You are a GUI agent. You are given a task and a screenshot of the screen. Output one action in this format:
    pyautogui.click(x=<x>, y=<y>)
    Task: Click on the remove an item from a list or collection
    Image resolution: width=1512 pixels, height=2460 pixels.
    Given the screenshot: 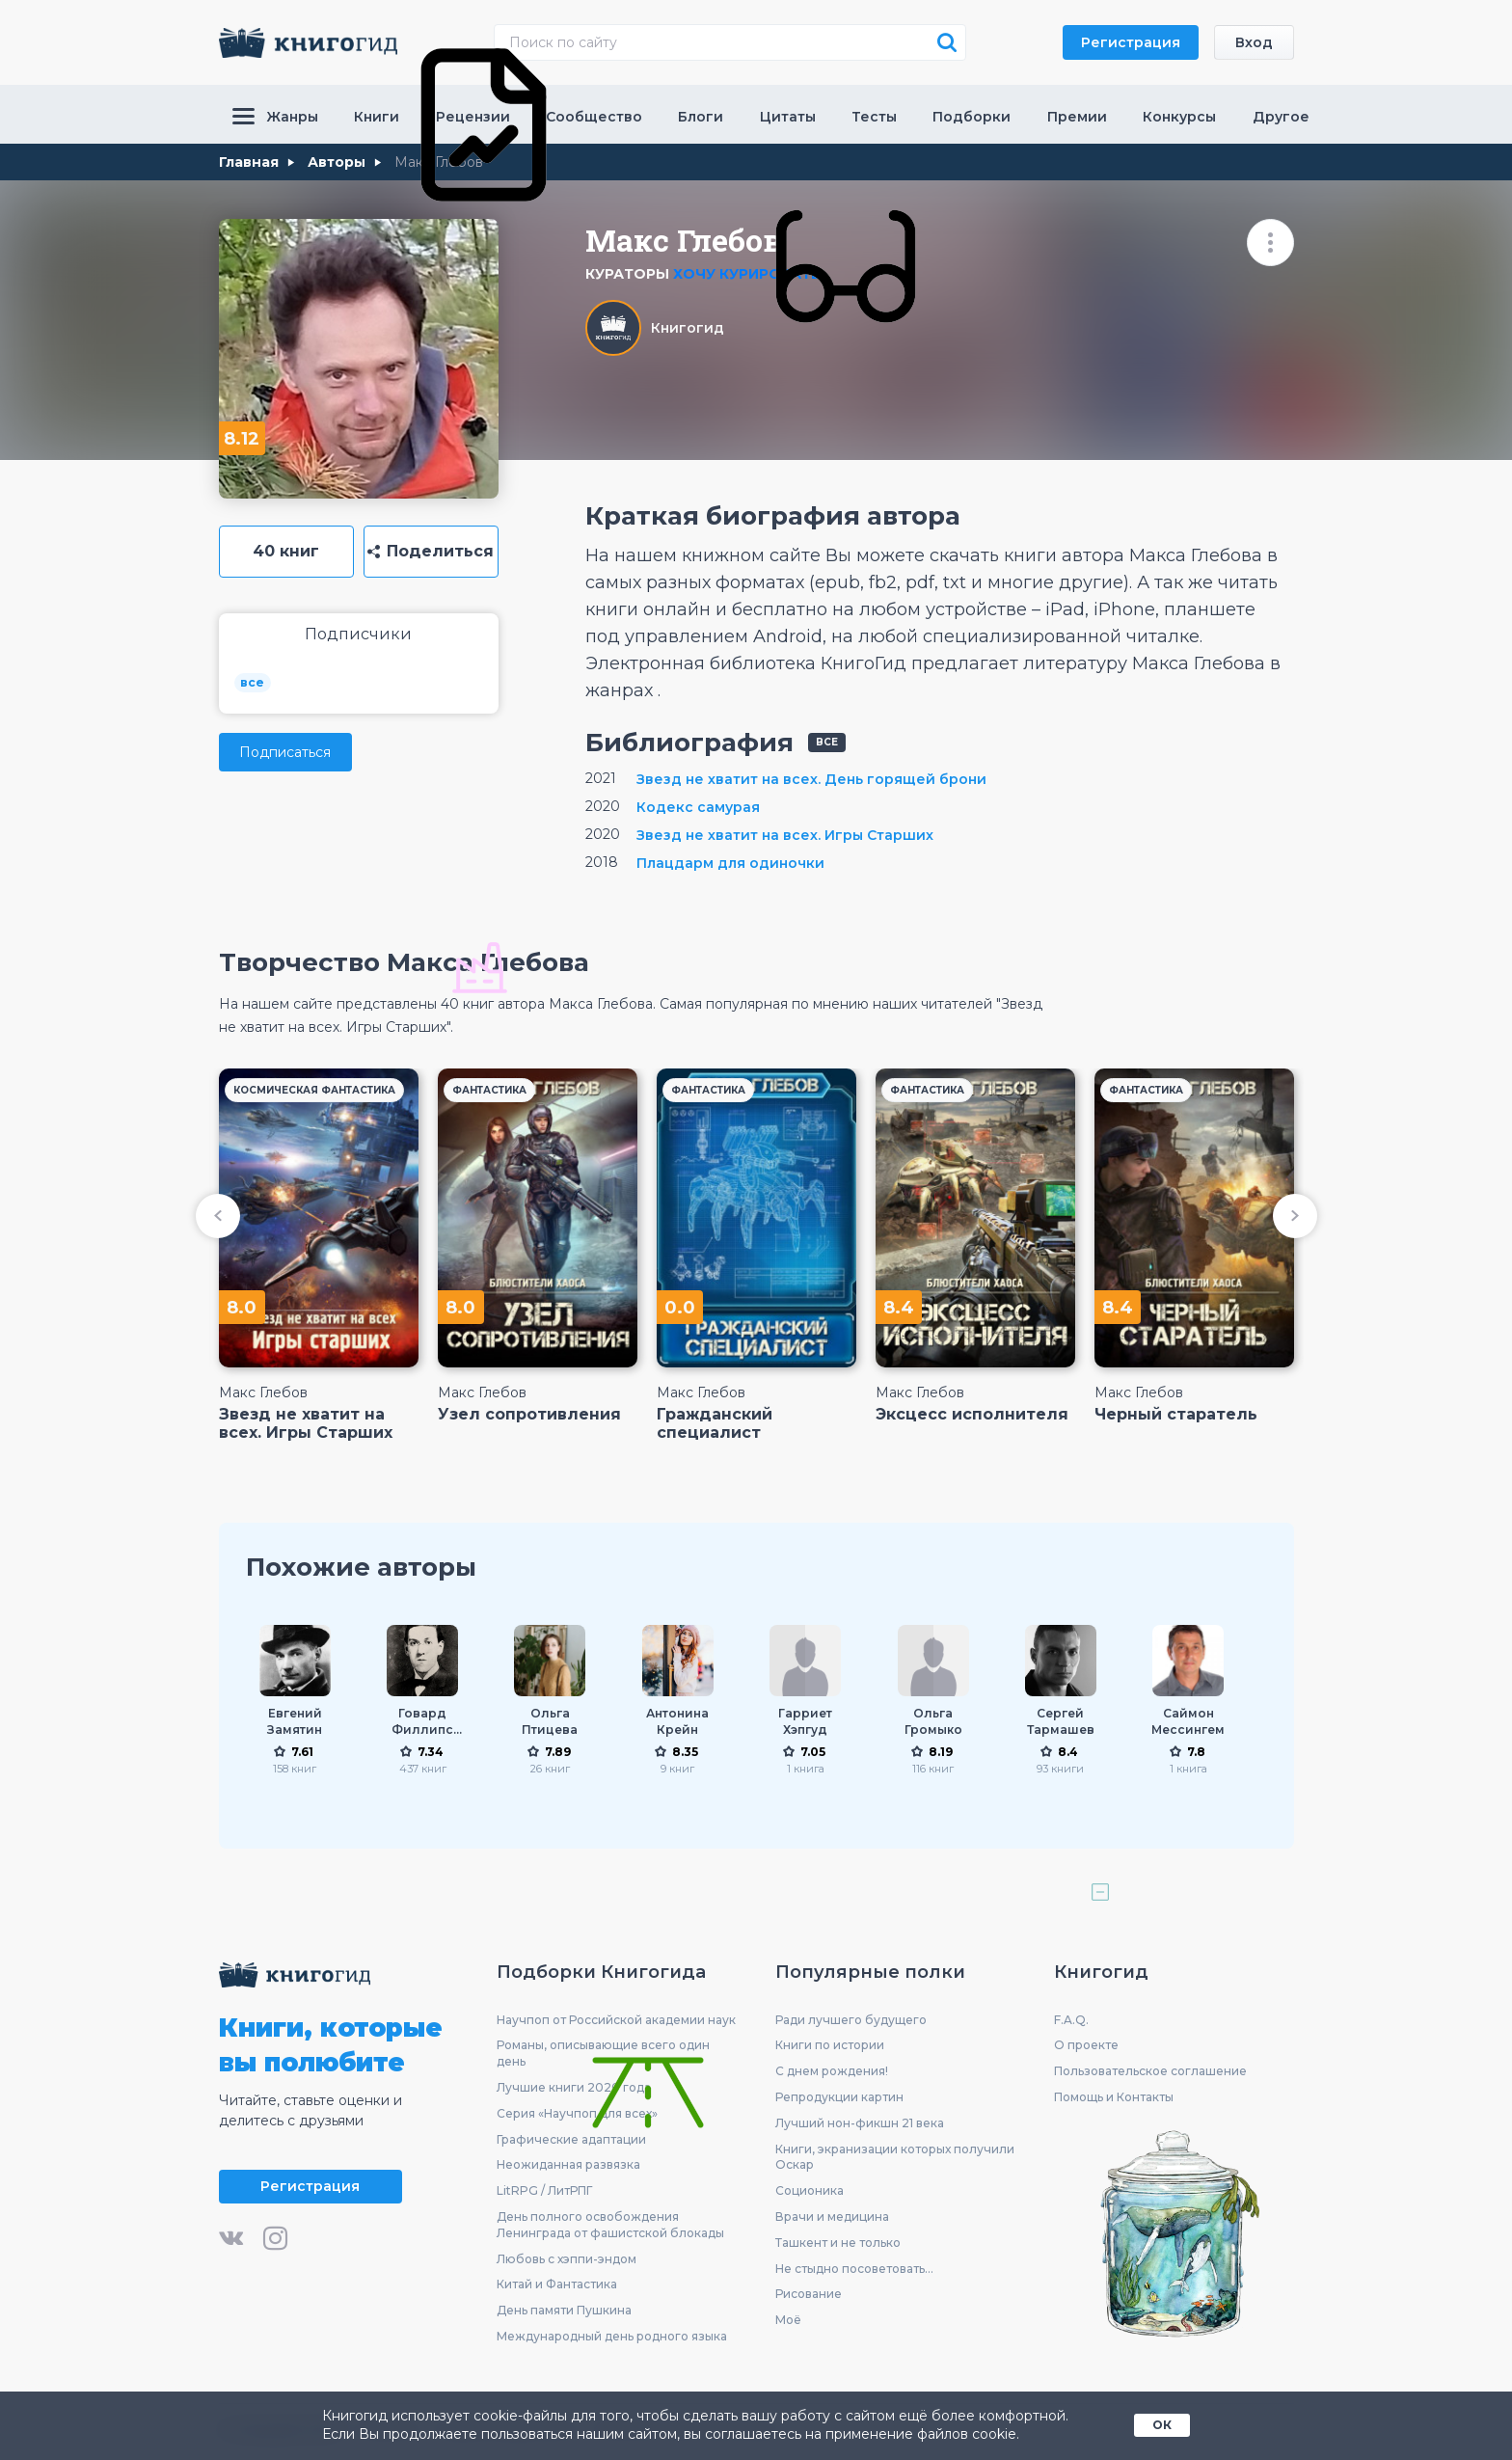 What is the action you would take?
    pyautogui.click(x=1100, y=1892)
    